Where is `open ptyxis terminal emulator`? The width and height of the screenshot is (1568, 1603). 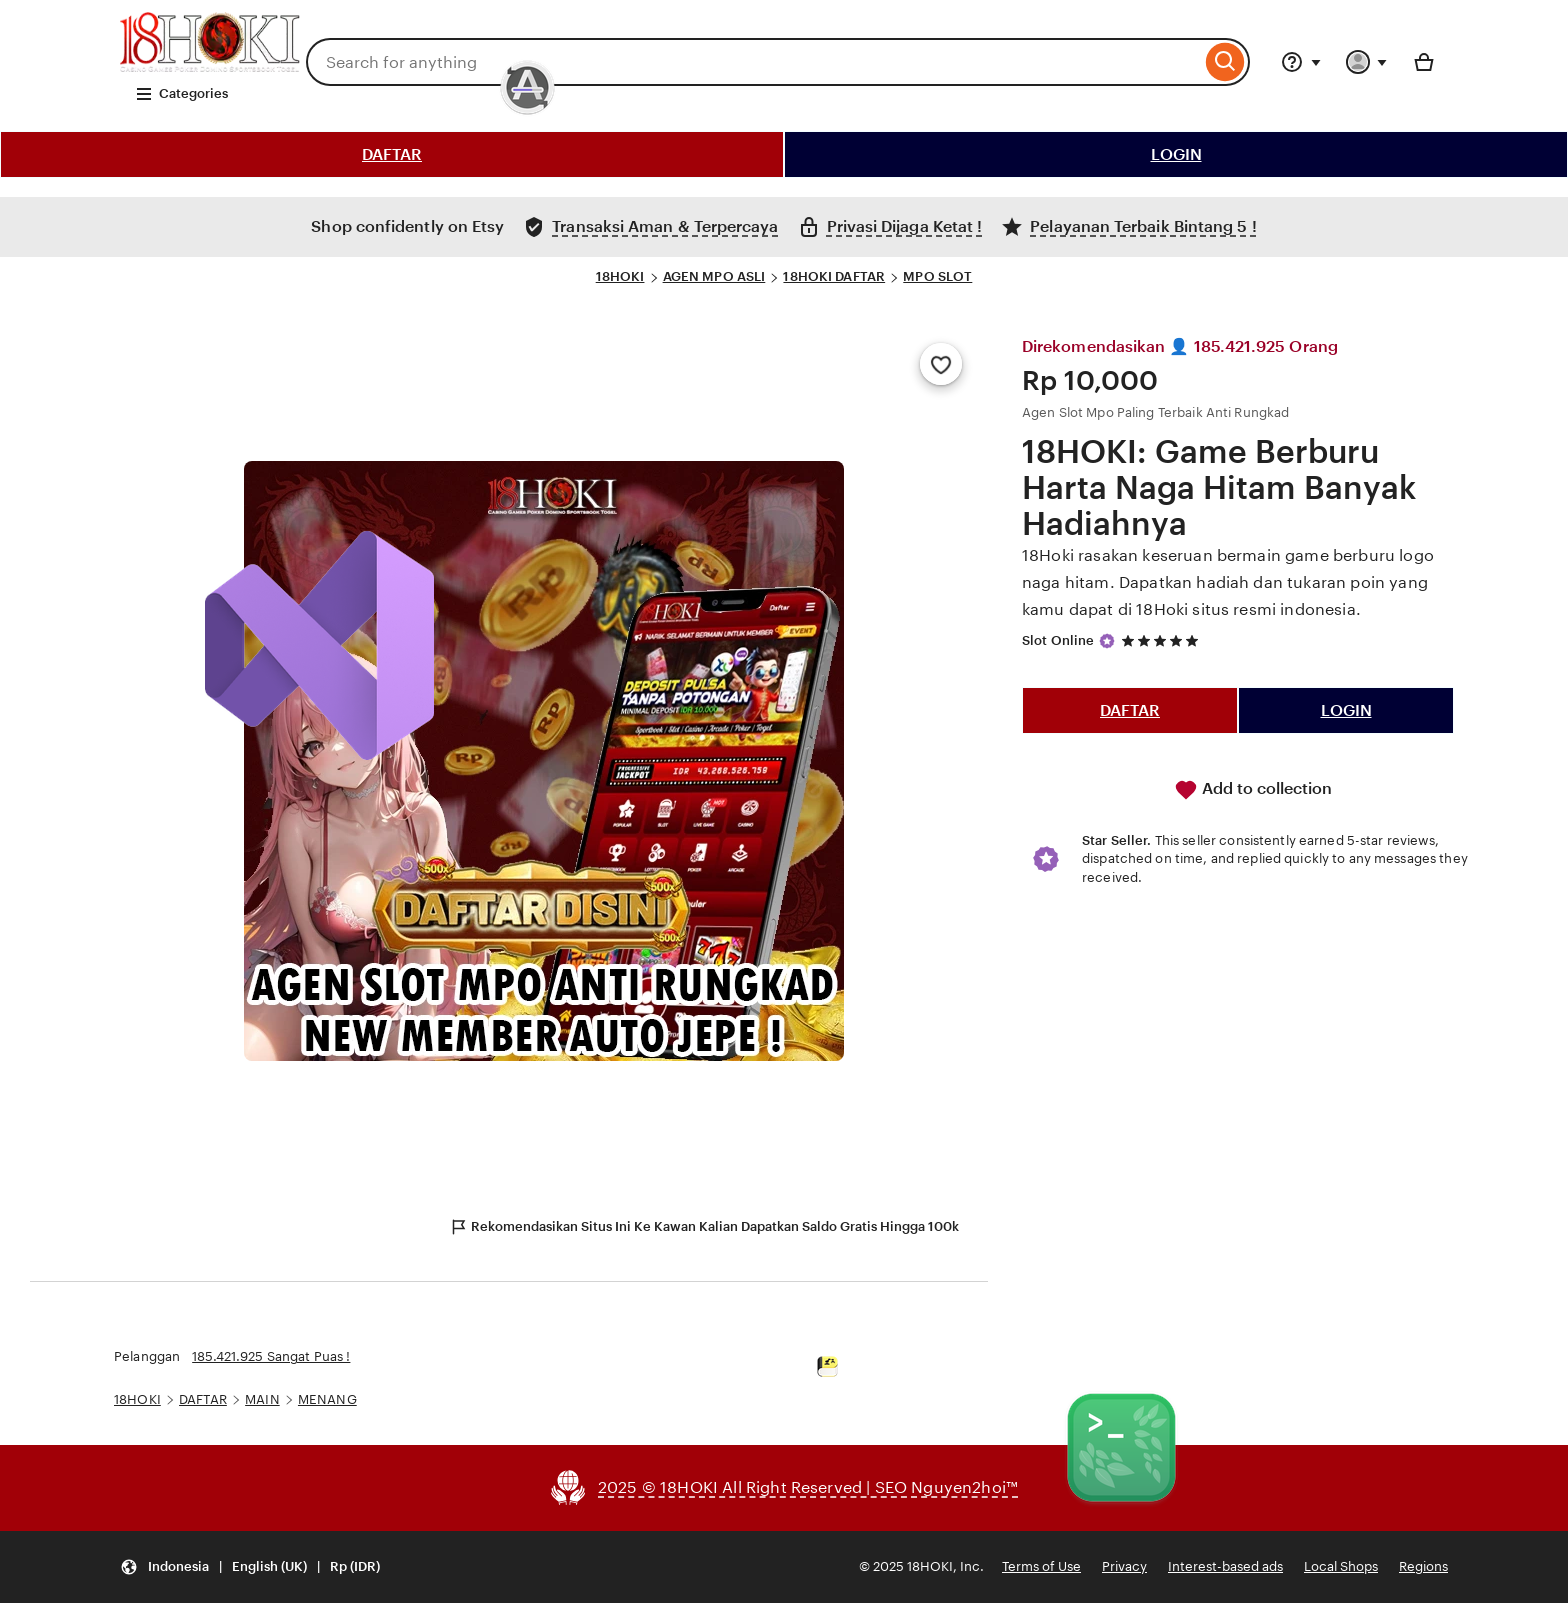
open ptyxis terminal emulator is located at coordinates (1121, 1447).